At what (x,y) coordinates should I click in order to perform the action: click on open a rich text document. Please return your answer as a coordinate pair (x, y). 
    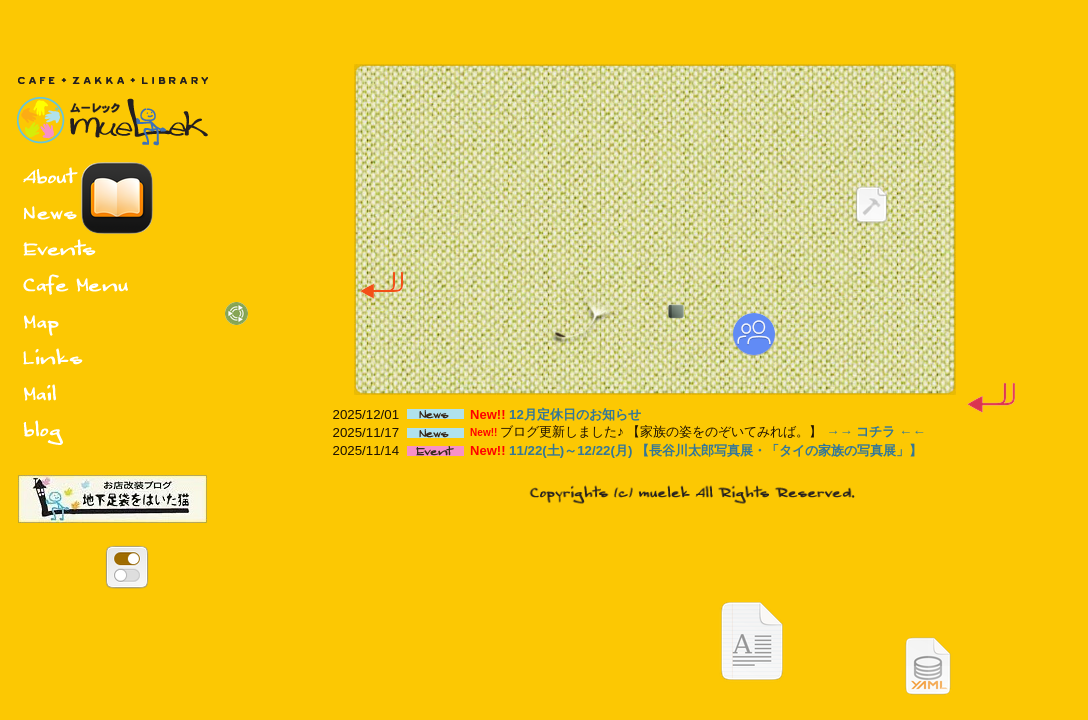
    Looking at the image, I should click on (752, 641).